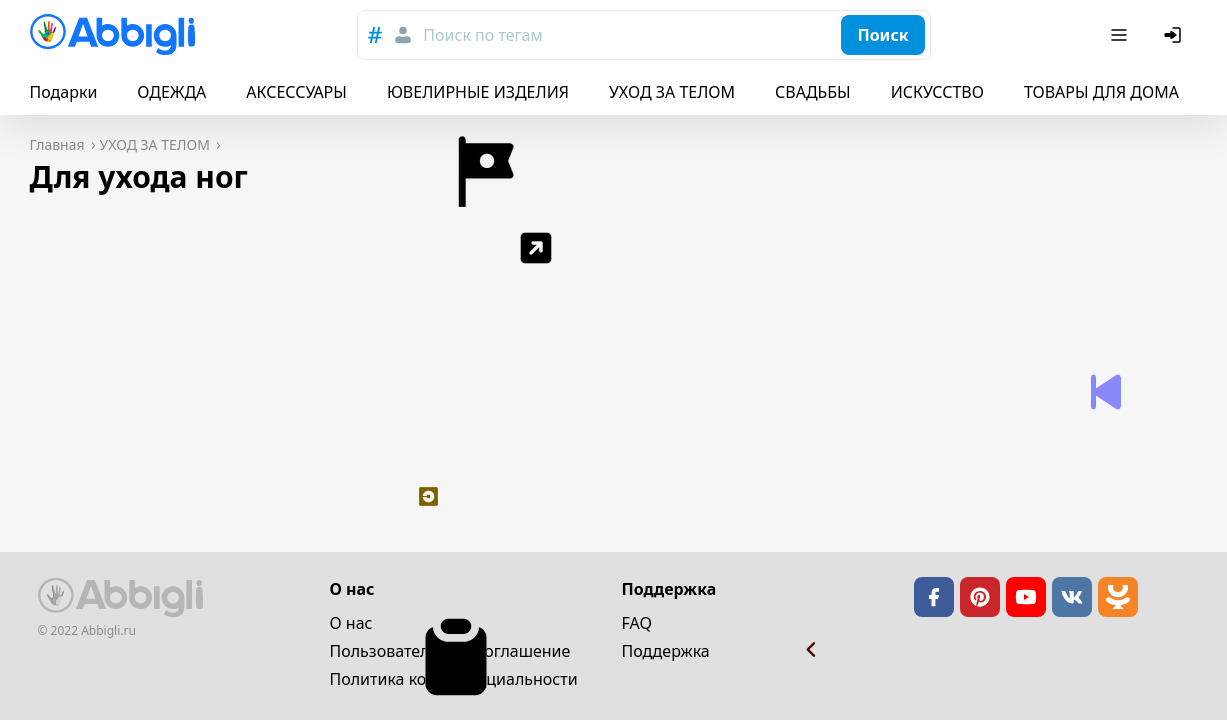 The image size is (1227, 720). What do you see at coordinates (483, 171) in the screenshot?
I see `start a guided tour or walkthrough` at bounding box center [483, 171].